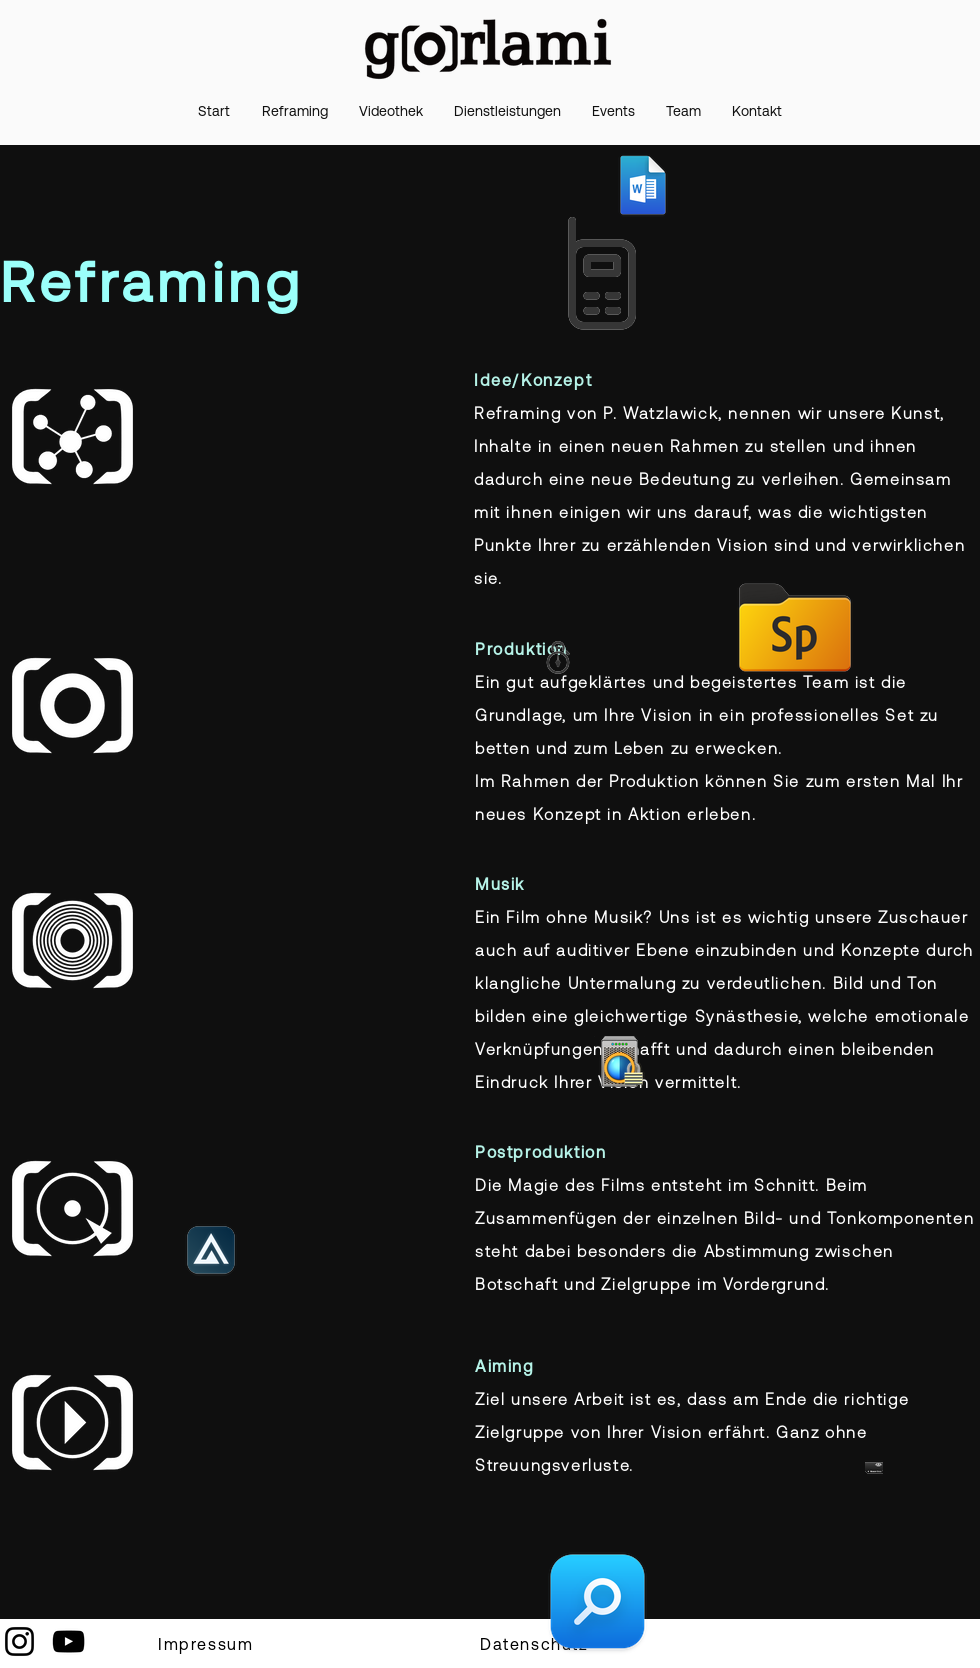 This screenshot has width=980, height=1668. I want to click on call using a landline or desk phone, so click(606, 277).